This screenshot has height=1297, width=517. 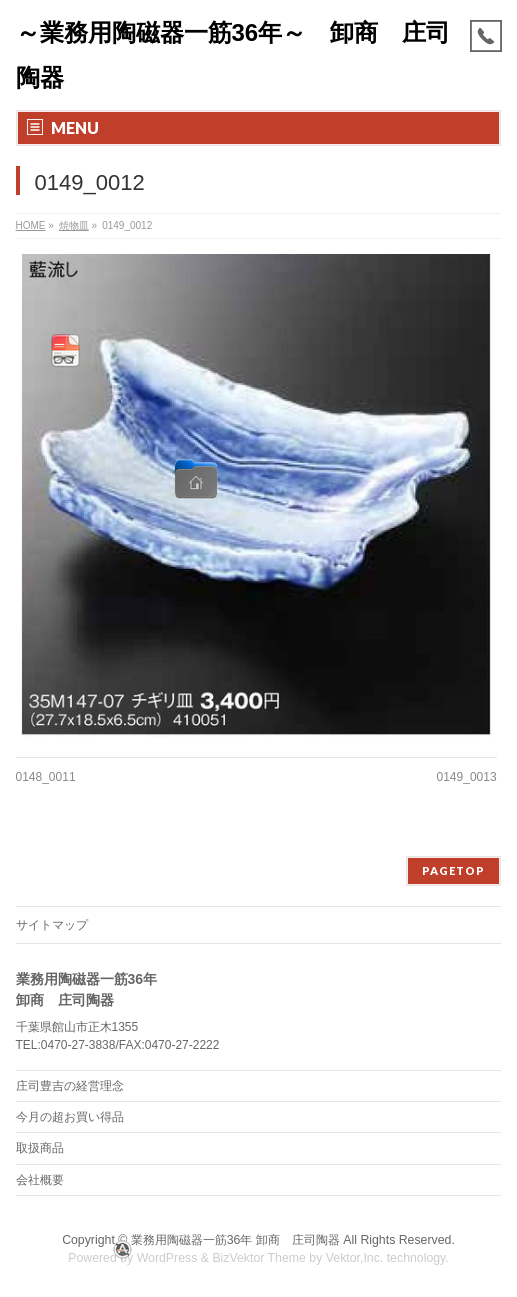 I want to click on open the Papers document viewer app, so click(x=65, y=350).